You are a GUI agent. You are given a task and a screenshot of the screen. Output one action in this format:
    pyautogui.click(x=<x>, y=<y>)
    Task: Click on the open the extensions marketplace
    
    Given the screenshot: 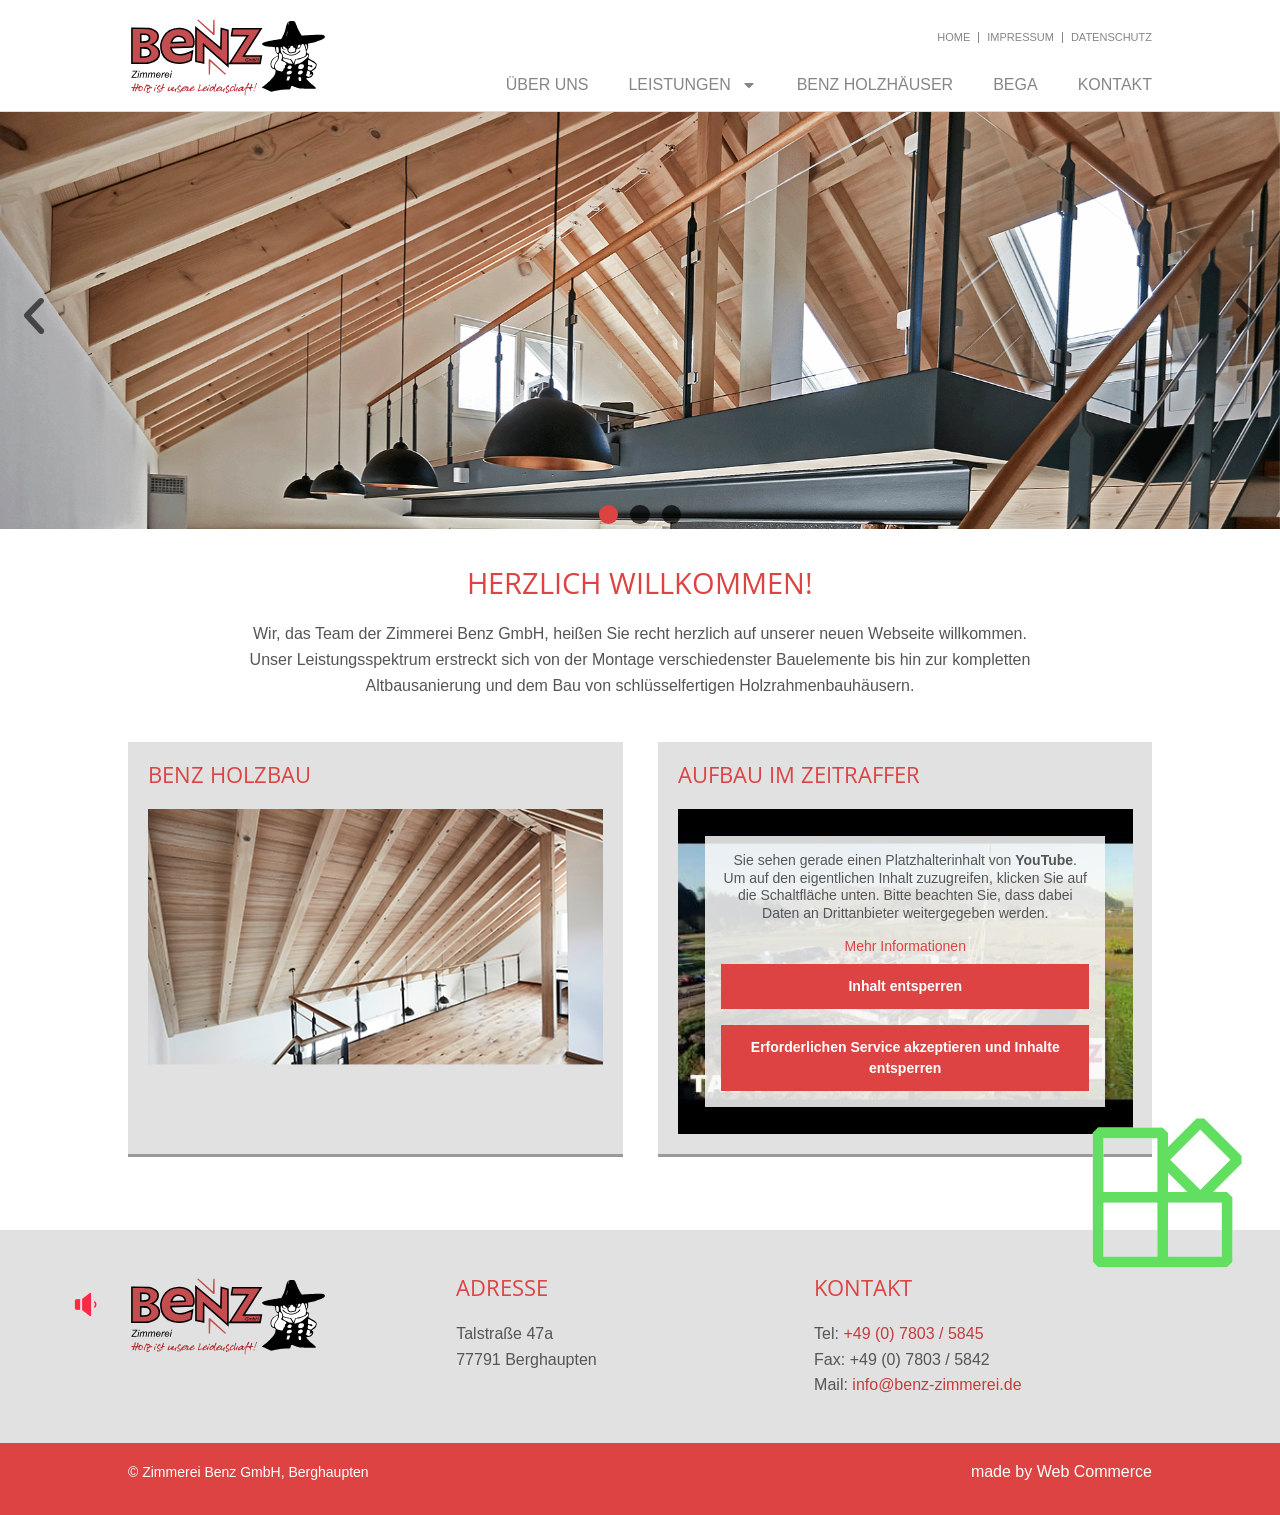 What is the action you would take?
    pyautogui.click(x=1161, y=1192)
    